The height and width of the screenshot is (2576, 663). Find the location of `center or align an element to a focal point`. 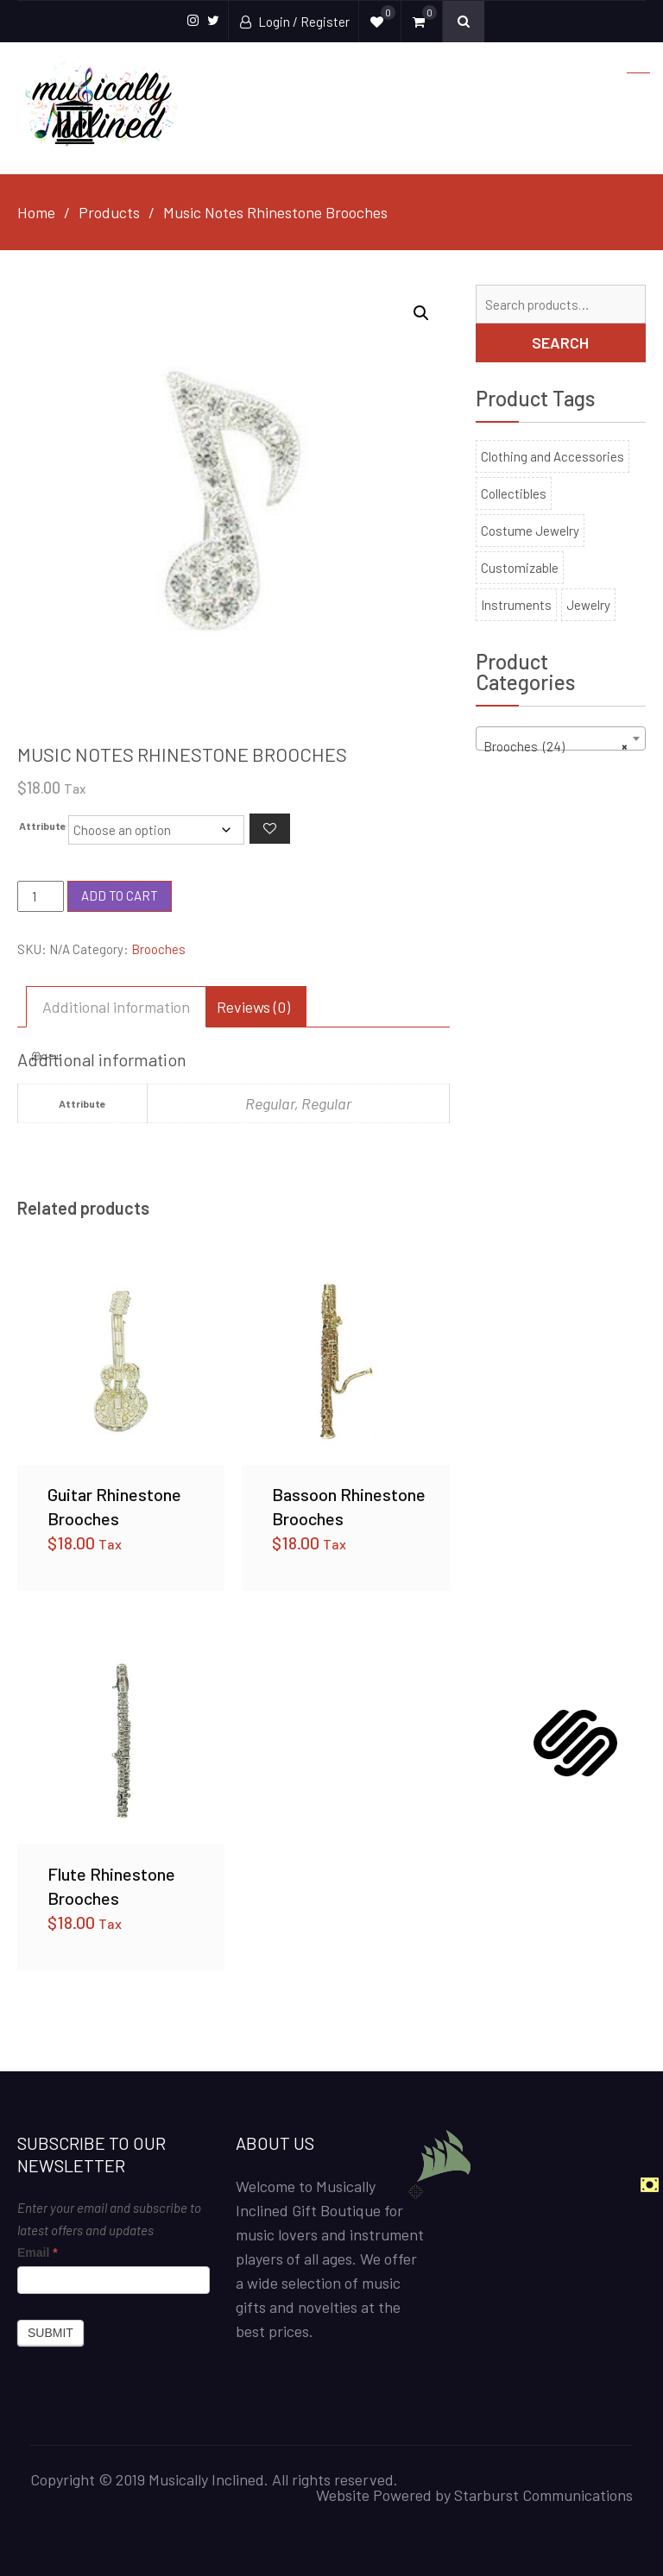

center or align an element to a focal point is located at coordinates (415, 2191).